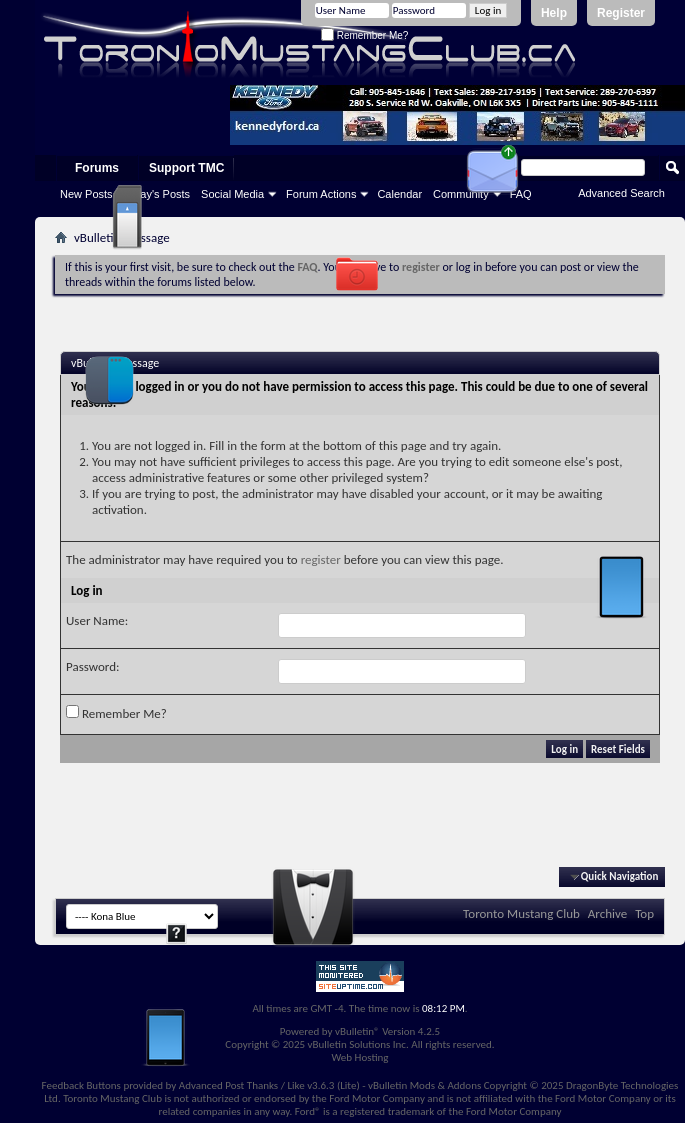 The image size is (685, 1123). I want to click on access temporary files folder, so click(357, 274).